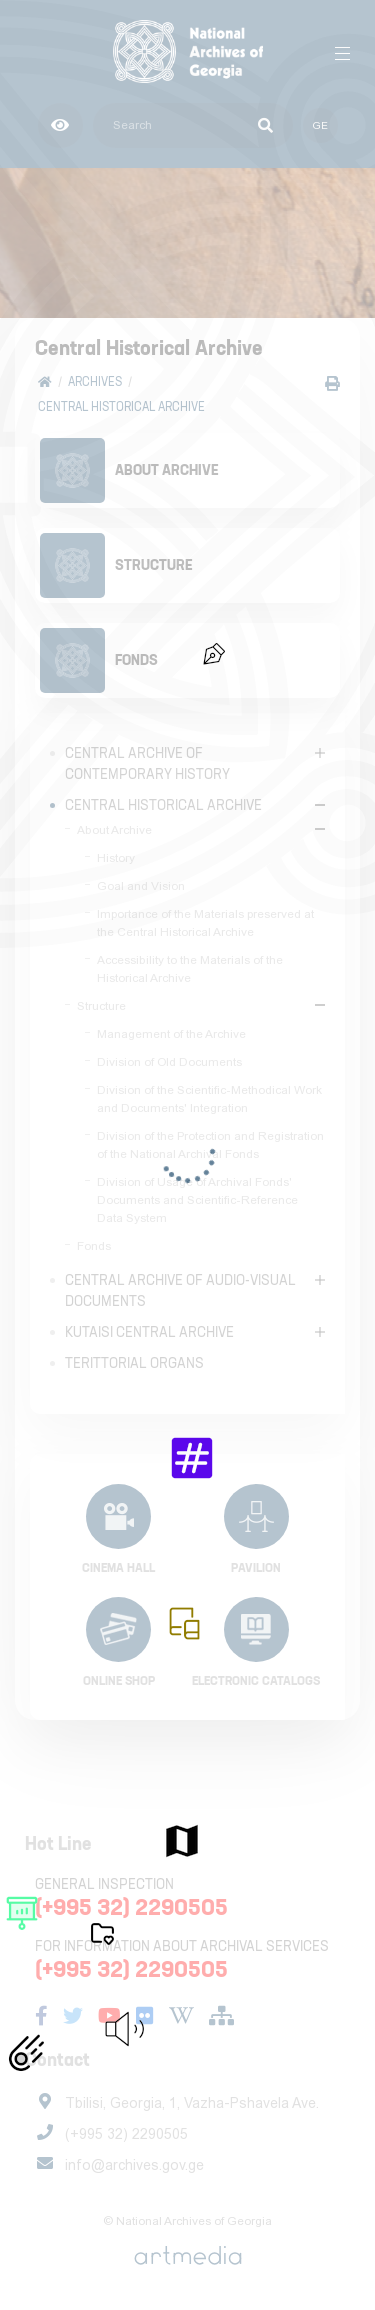 The height and width of the screenshot is (2310, 375). Describe the element at coordinates (22, 1911) in the screenshot. I see `view presentation with chart data` at that location.